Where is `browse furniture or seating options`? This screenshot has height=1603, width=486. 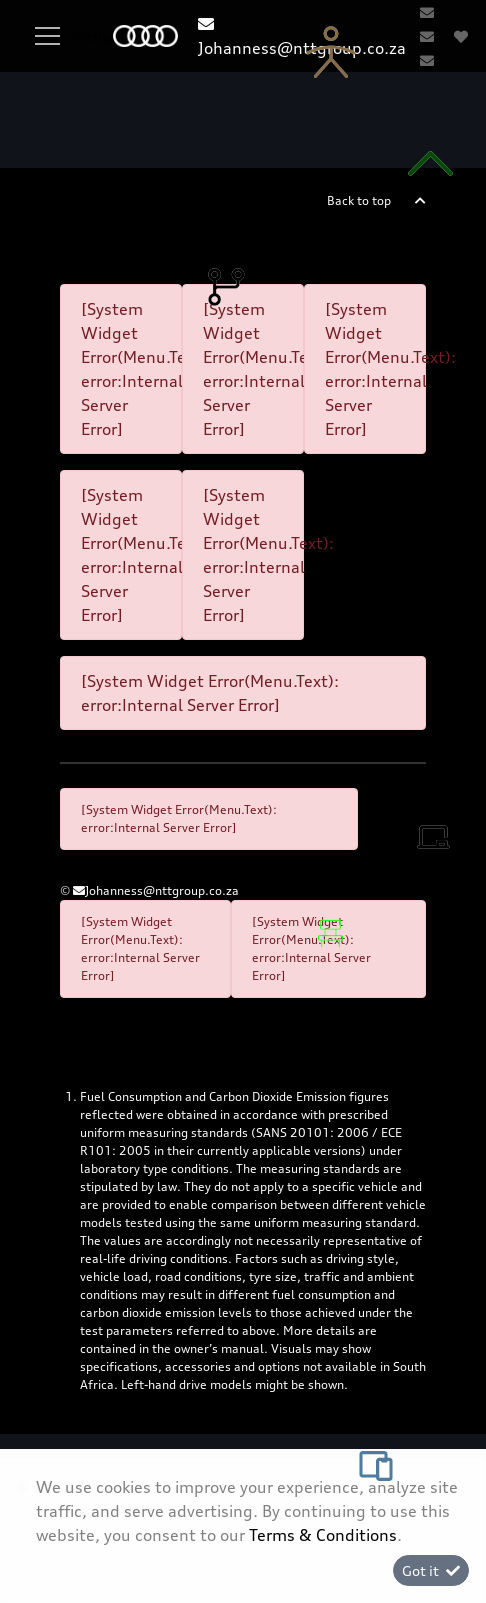
browse furniture or seating options is located at coordinates (330, 933).